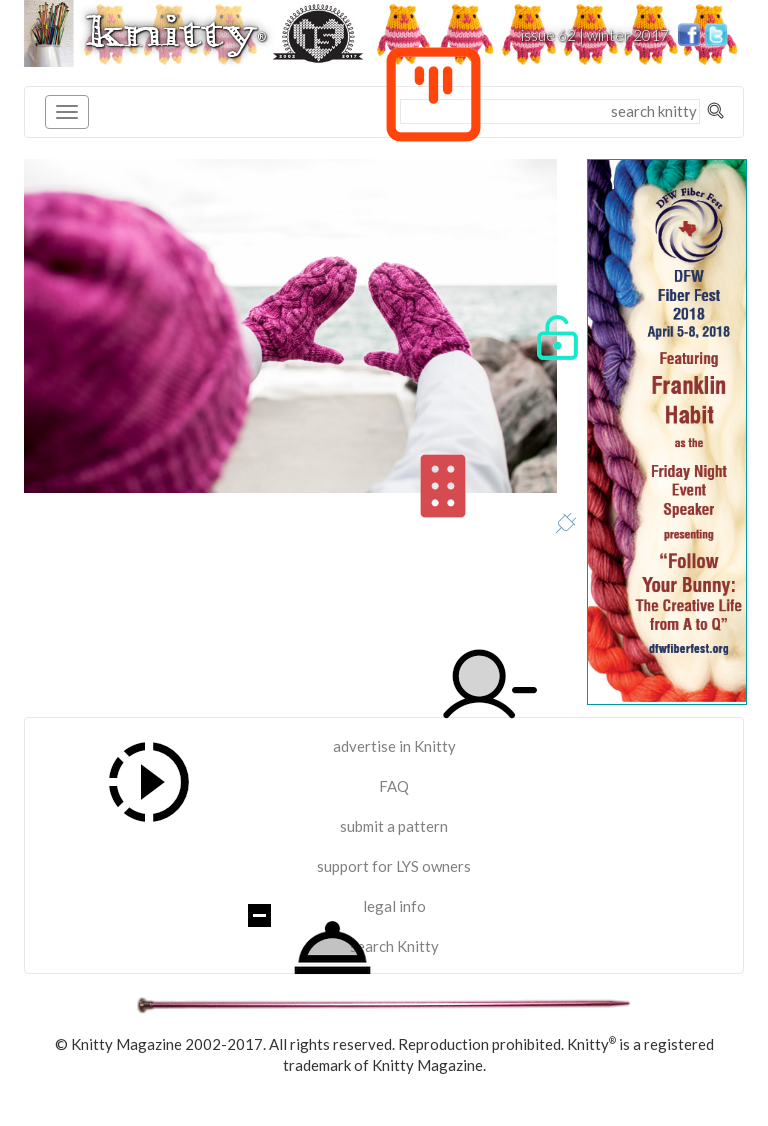 This screenshot has height=1126, width=768. I want to click on connect to a power source, so click(565, 523).